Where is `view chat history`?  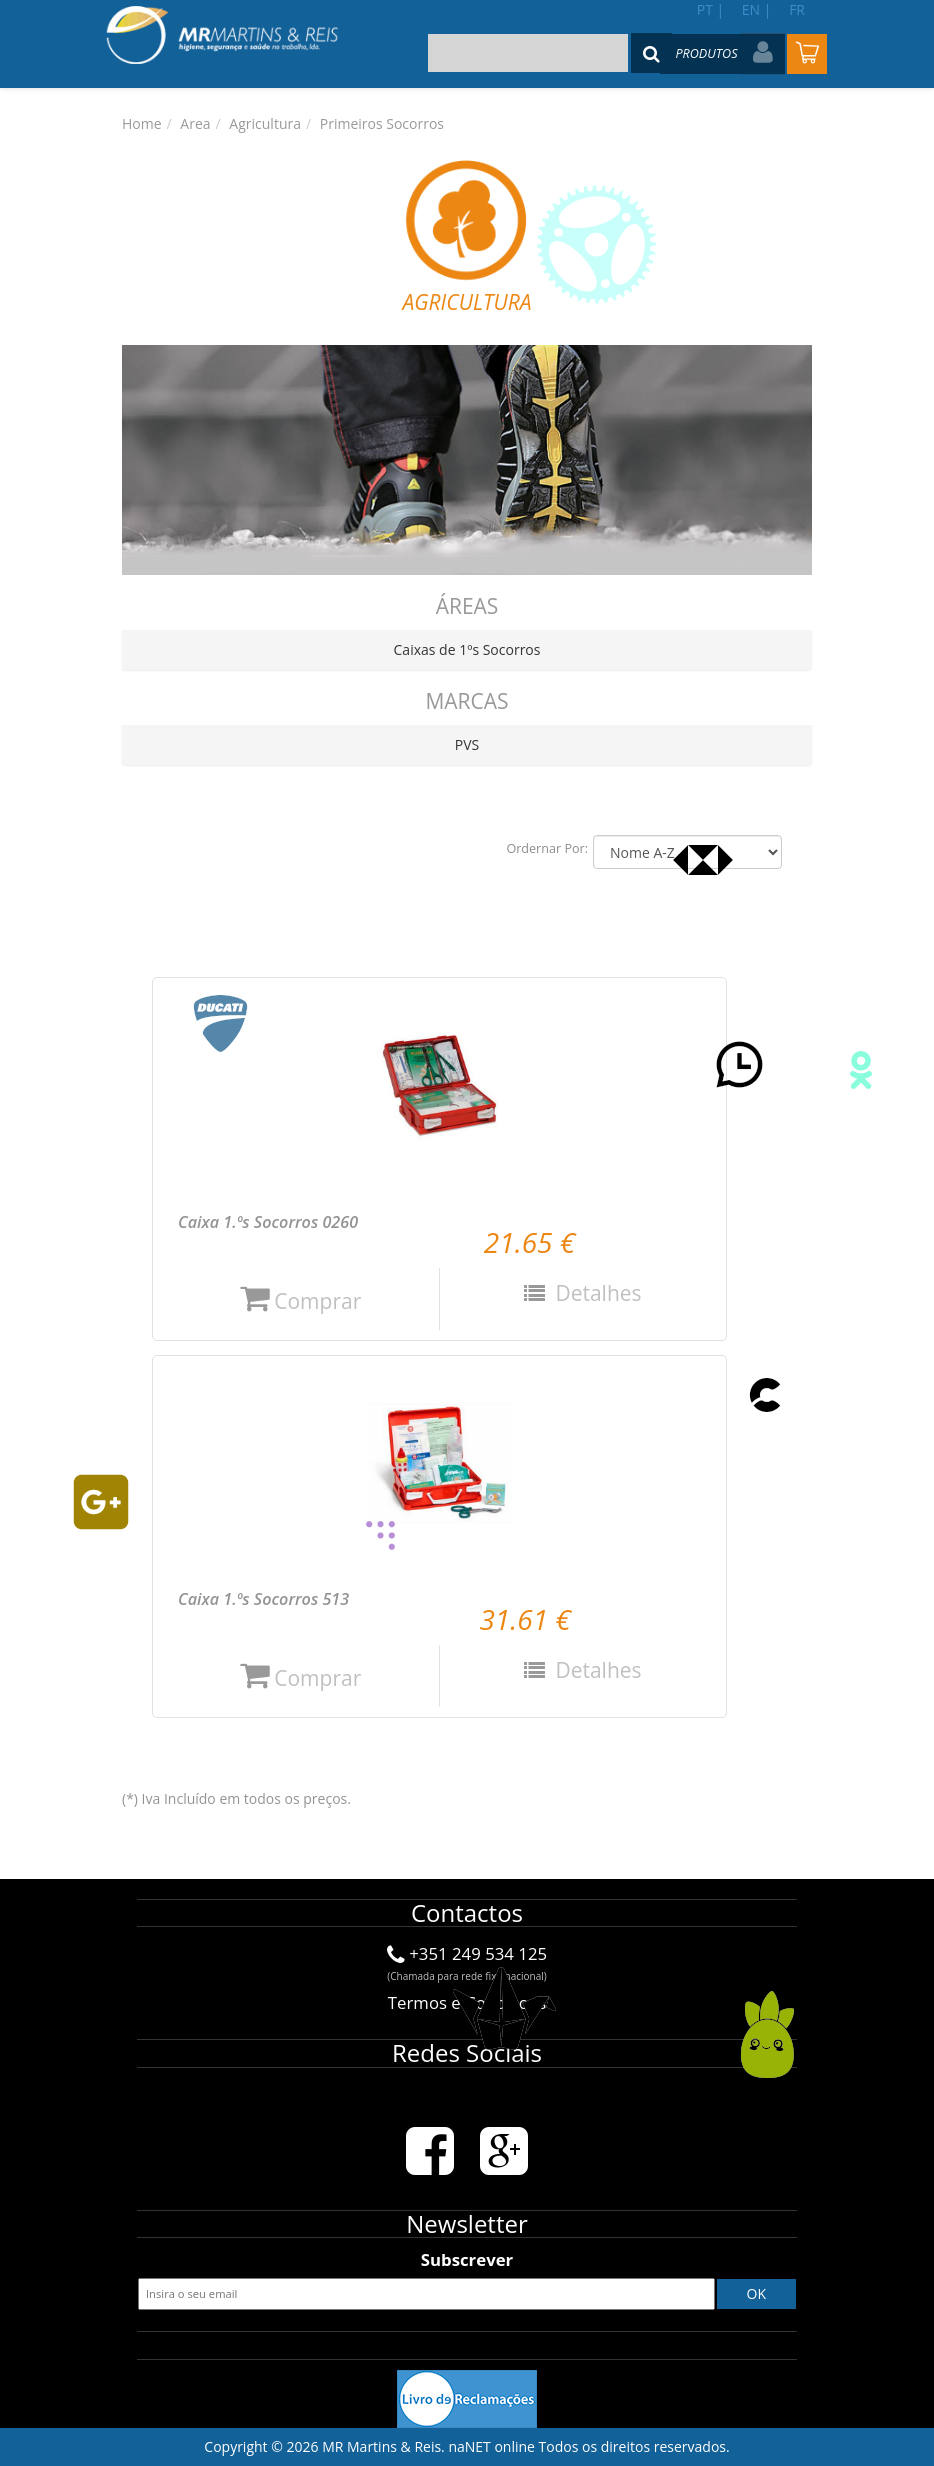
view chat history is located at coordinates (739, 1064).